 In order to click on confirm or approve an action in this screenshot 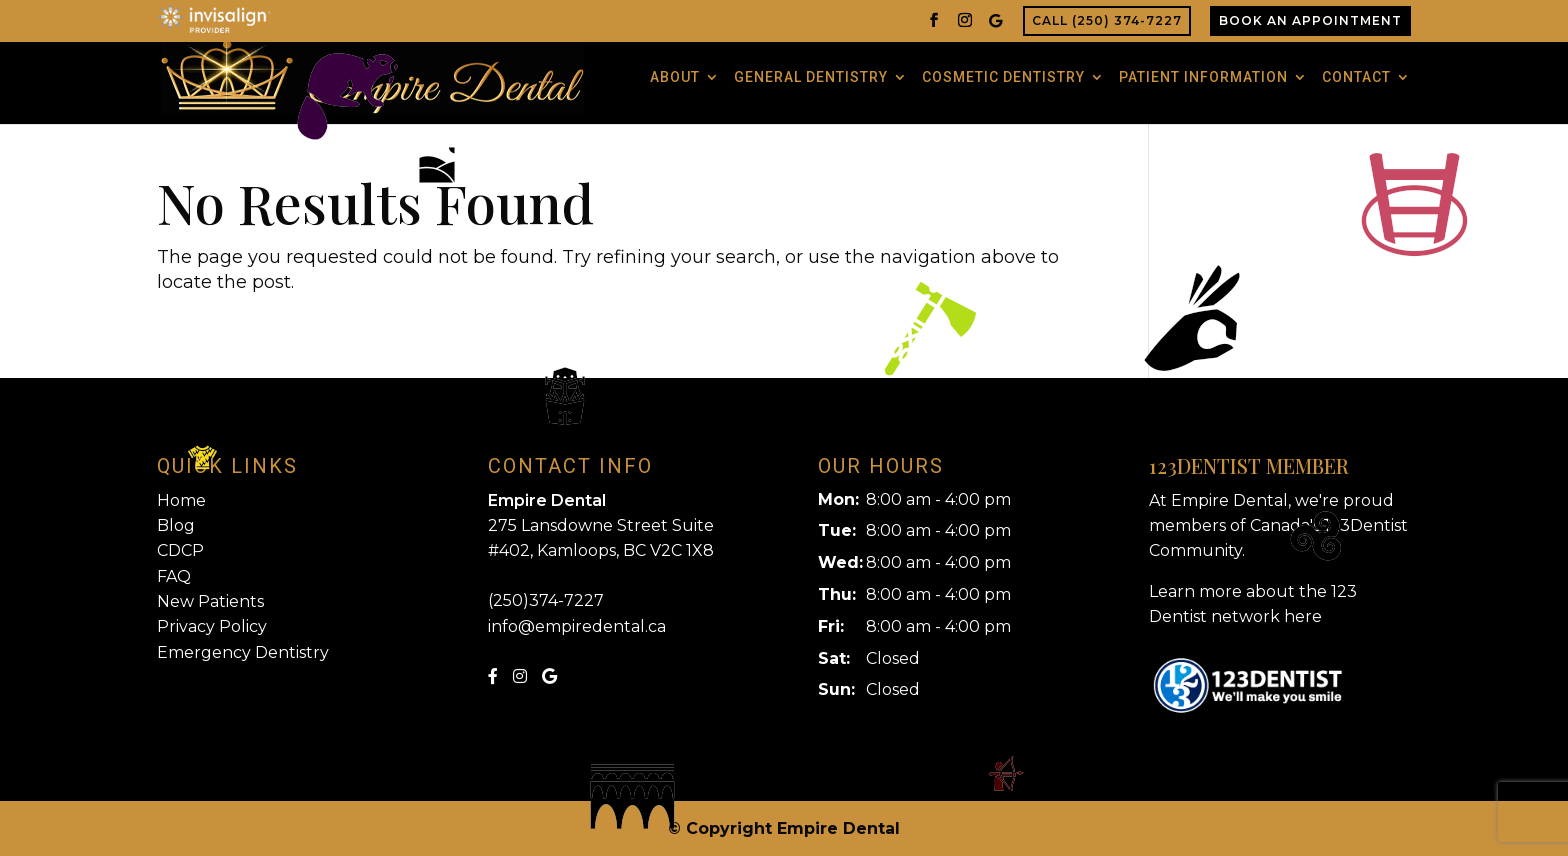, I will do `click(1192, 318)`.